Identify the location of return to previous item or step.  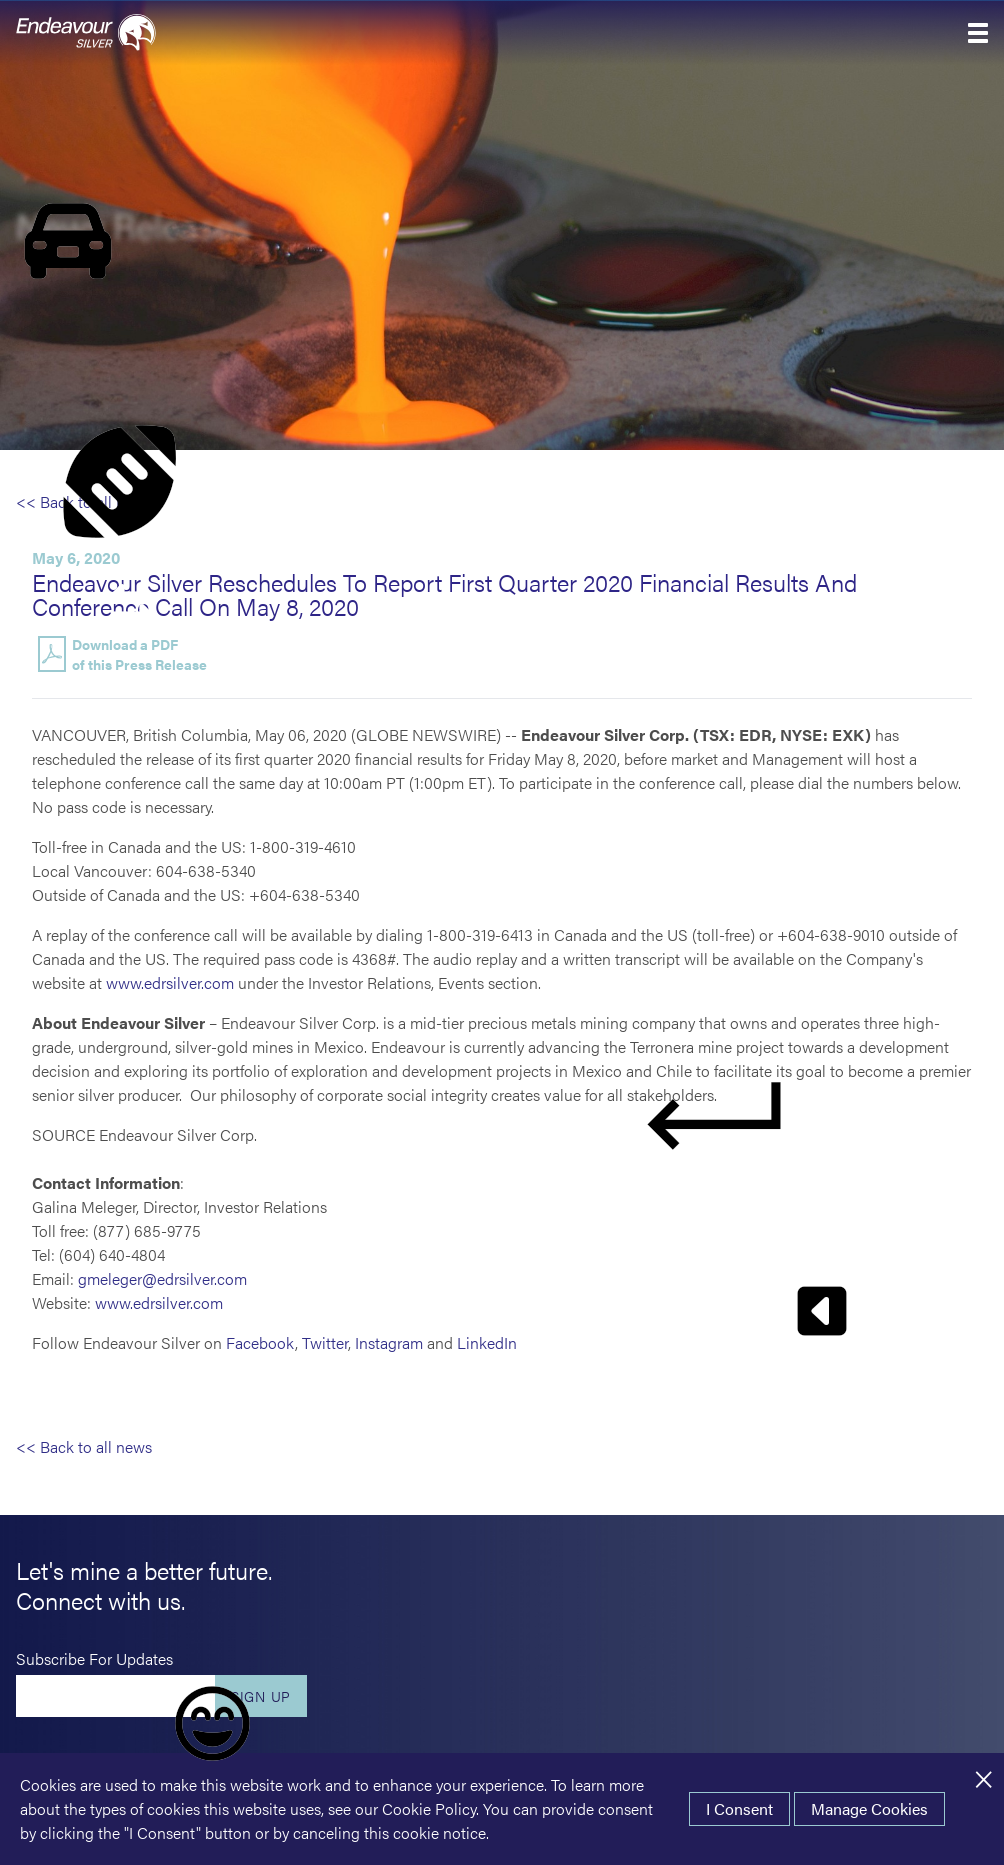
(715, 1115).